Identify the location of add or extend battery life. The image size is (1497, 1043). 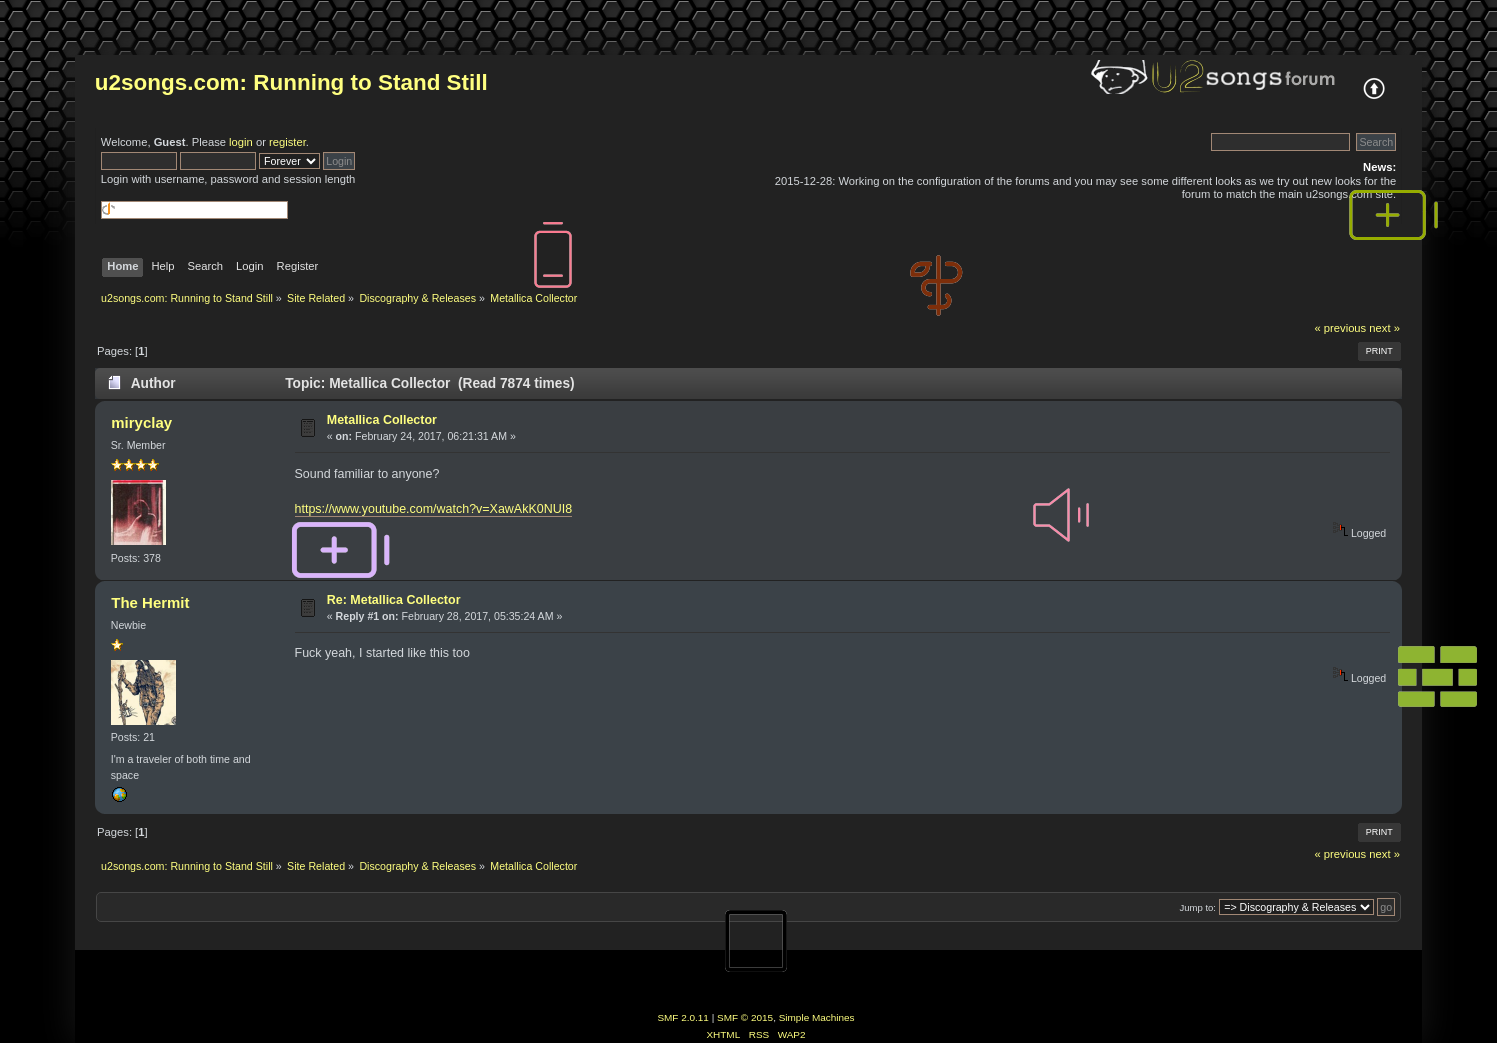
(339, 550).